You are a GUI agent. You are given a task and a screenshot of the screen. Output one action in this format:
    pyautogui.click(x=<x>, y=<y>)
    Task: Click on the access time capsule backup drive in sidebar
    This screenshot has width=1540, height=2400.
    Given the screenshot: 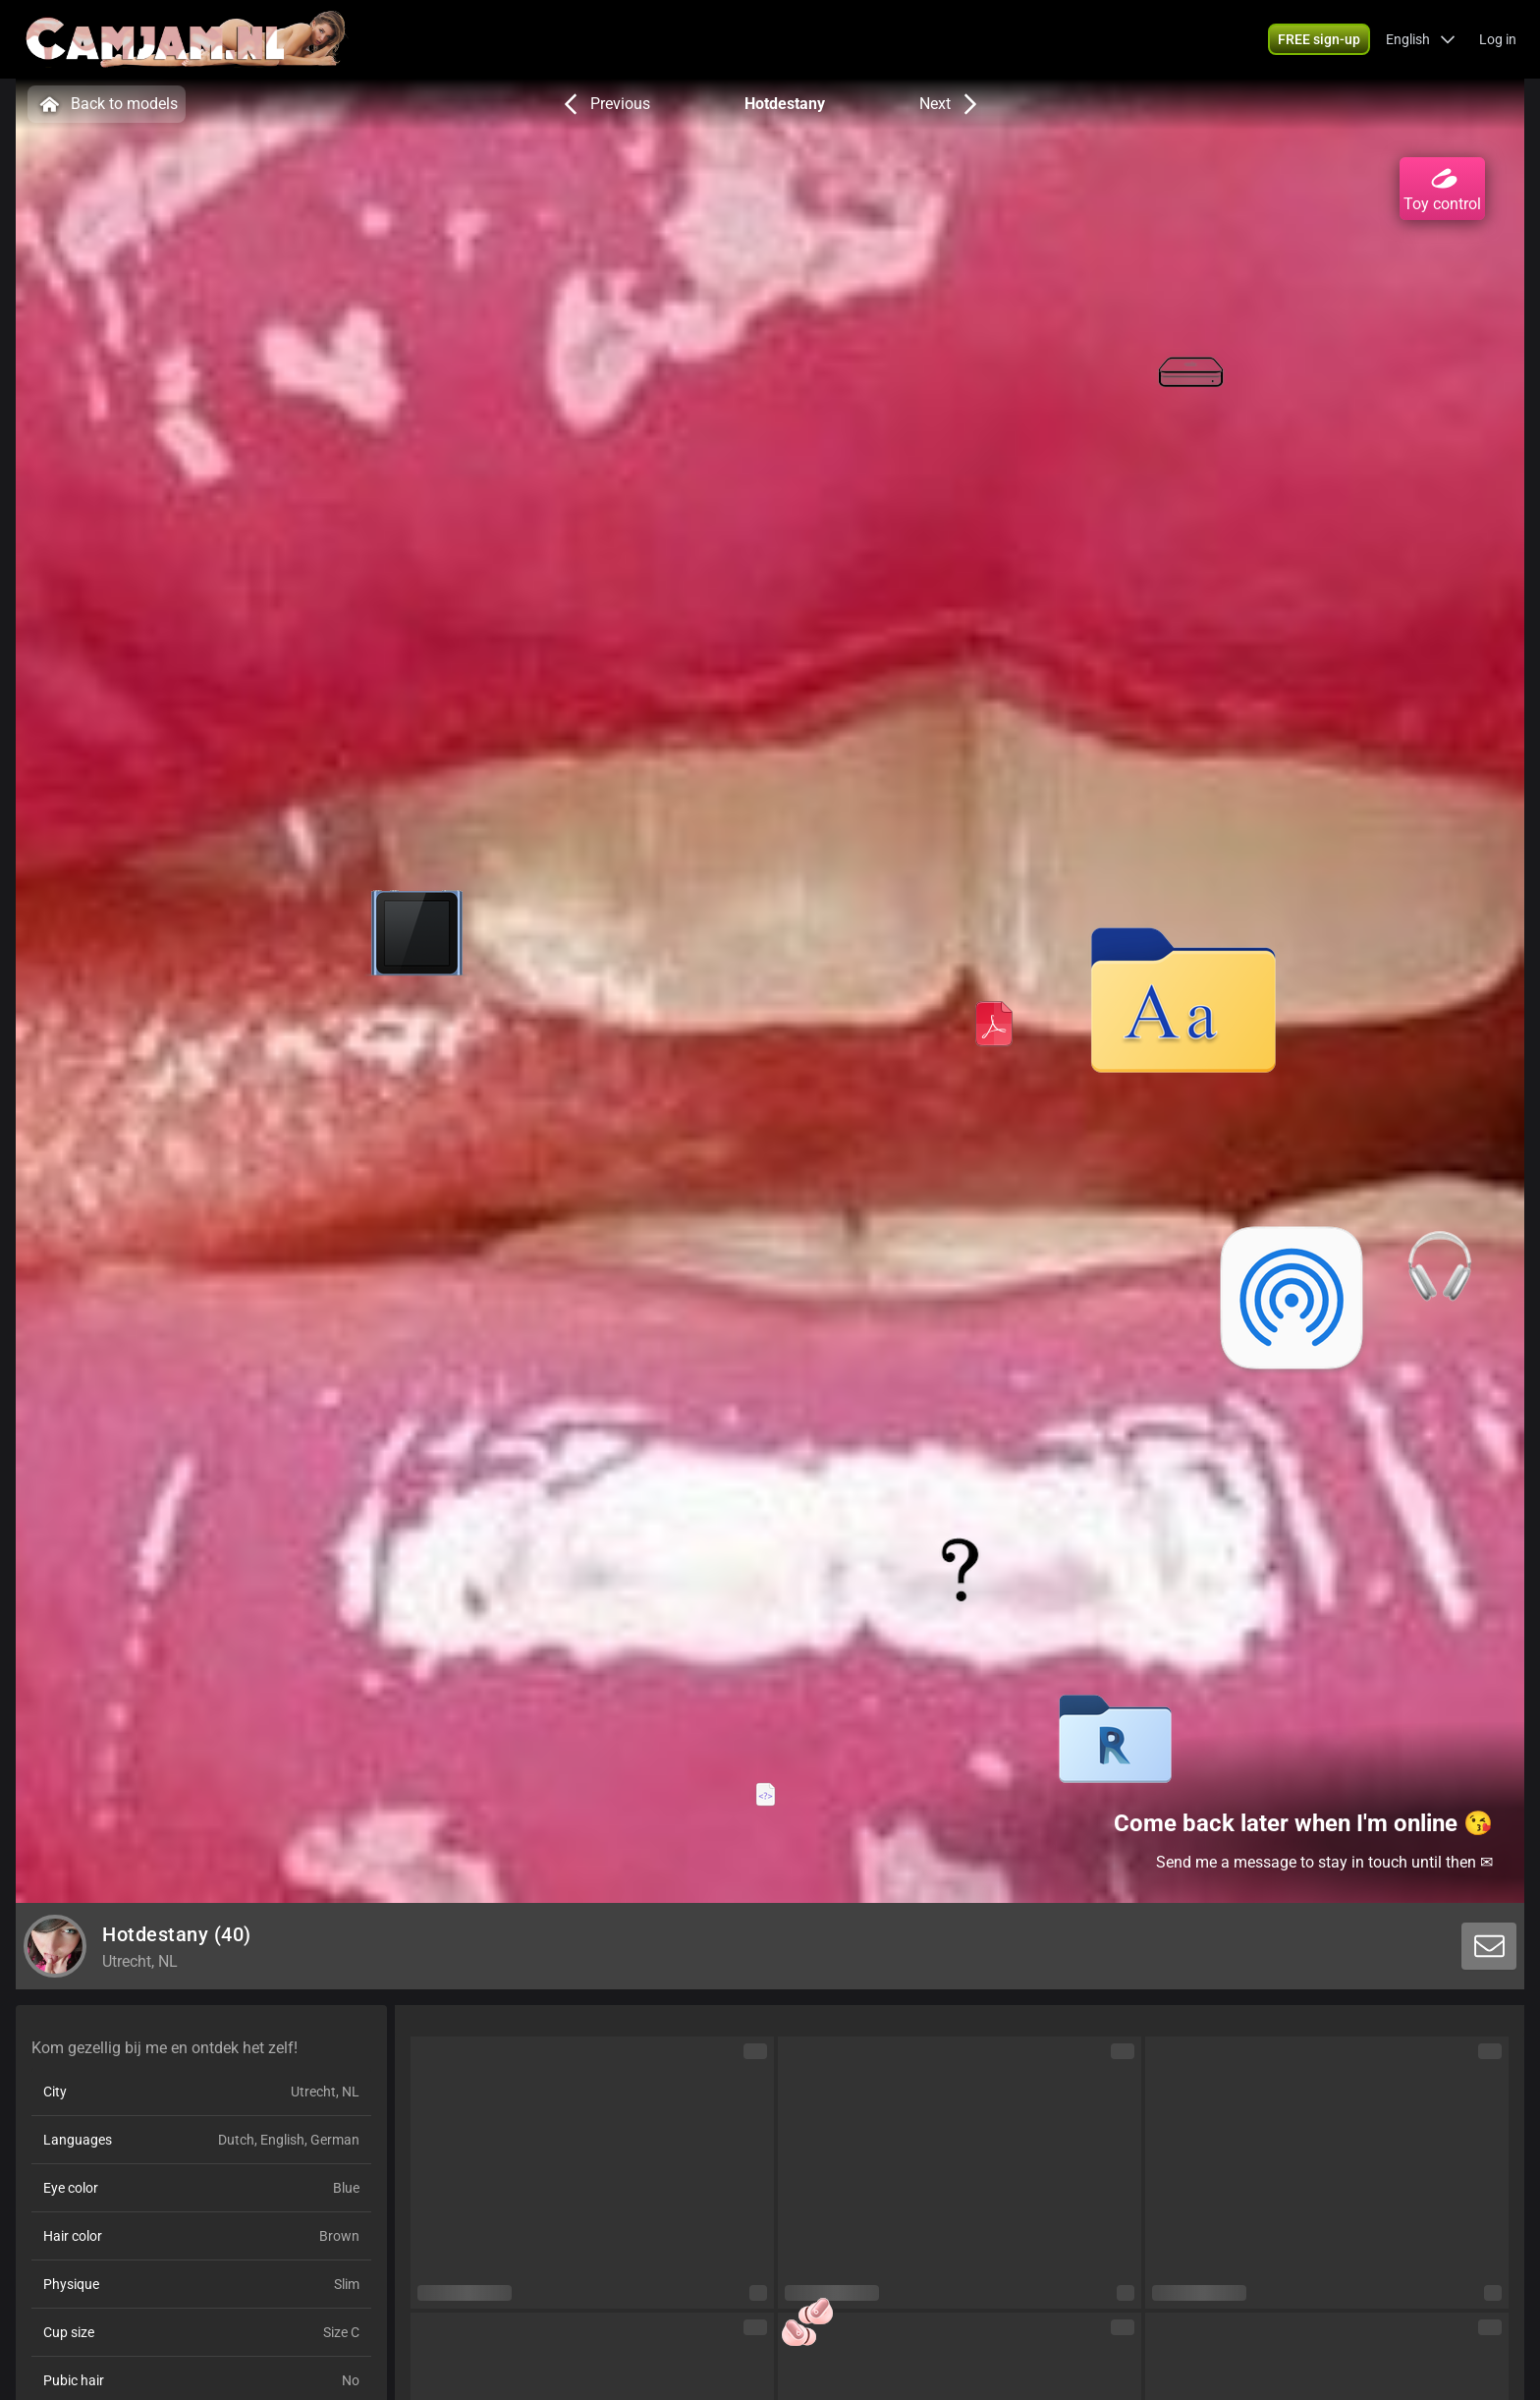 What is the action you would take?
    pyautogui.click(x=1190, y=370)
    